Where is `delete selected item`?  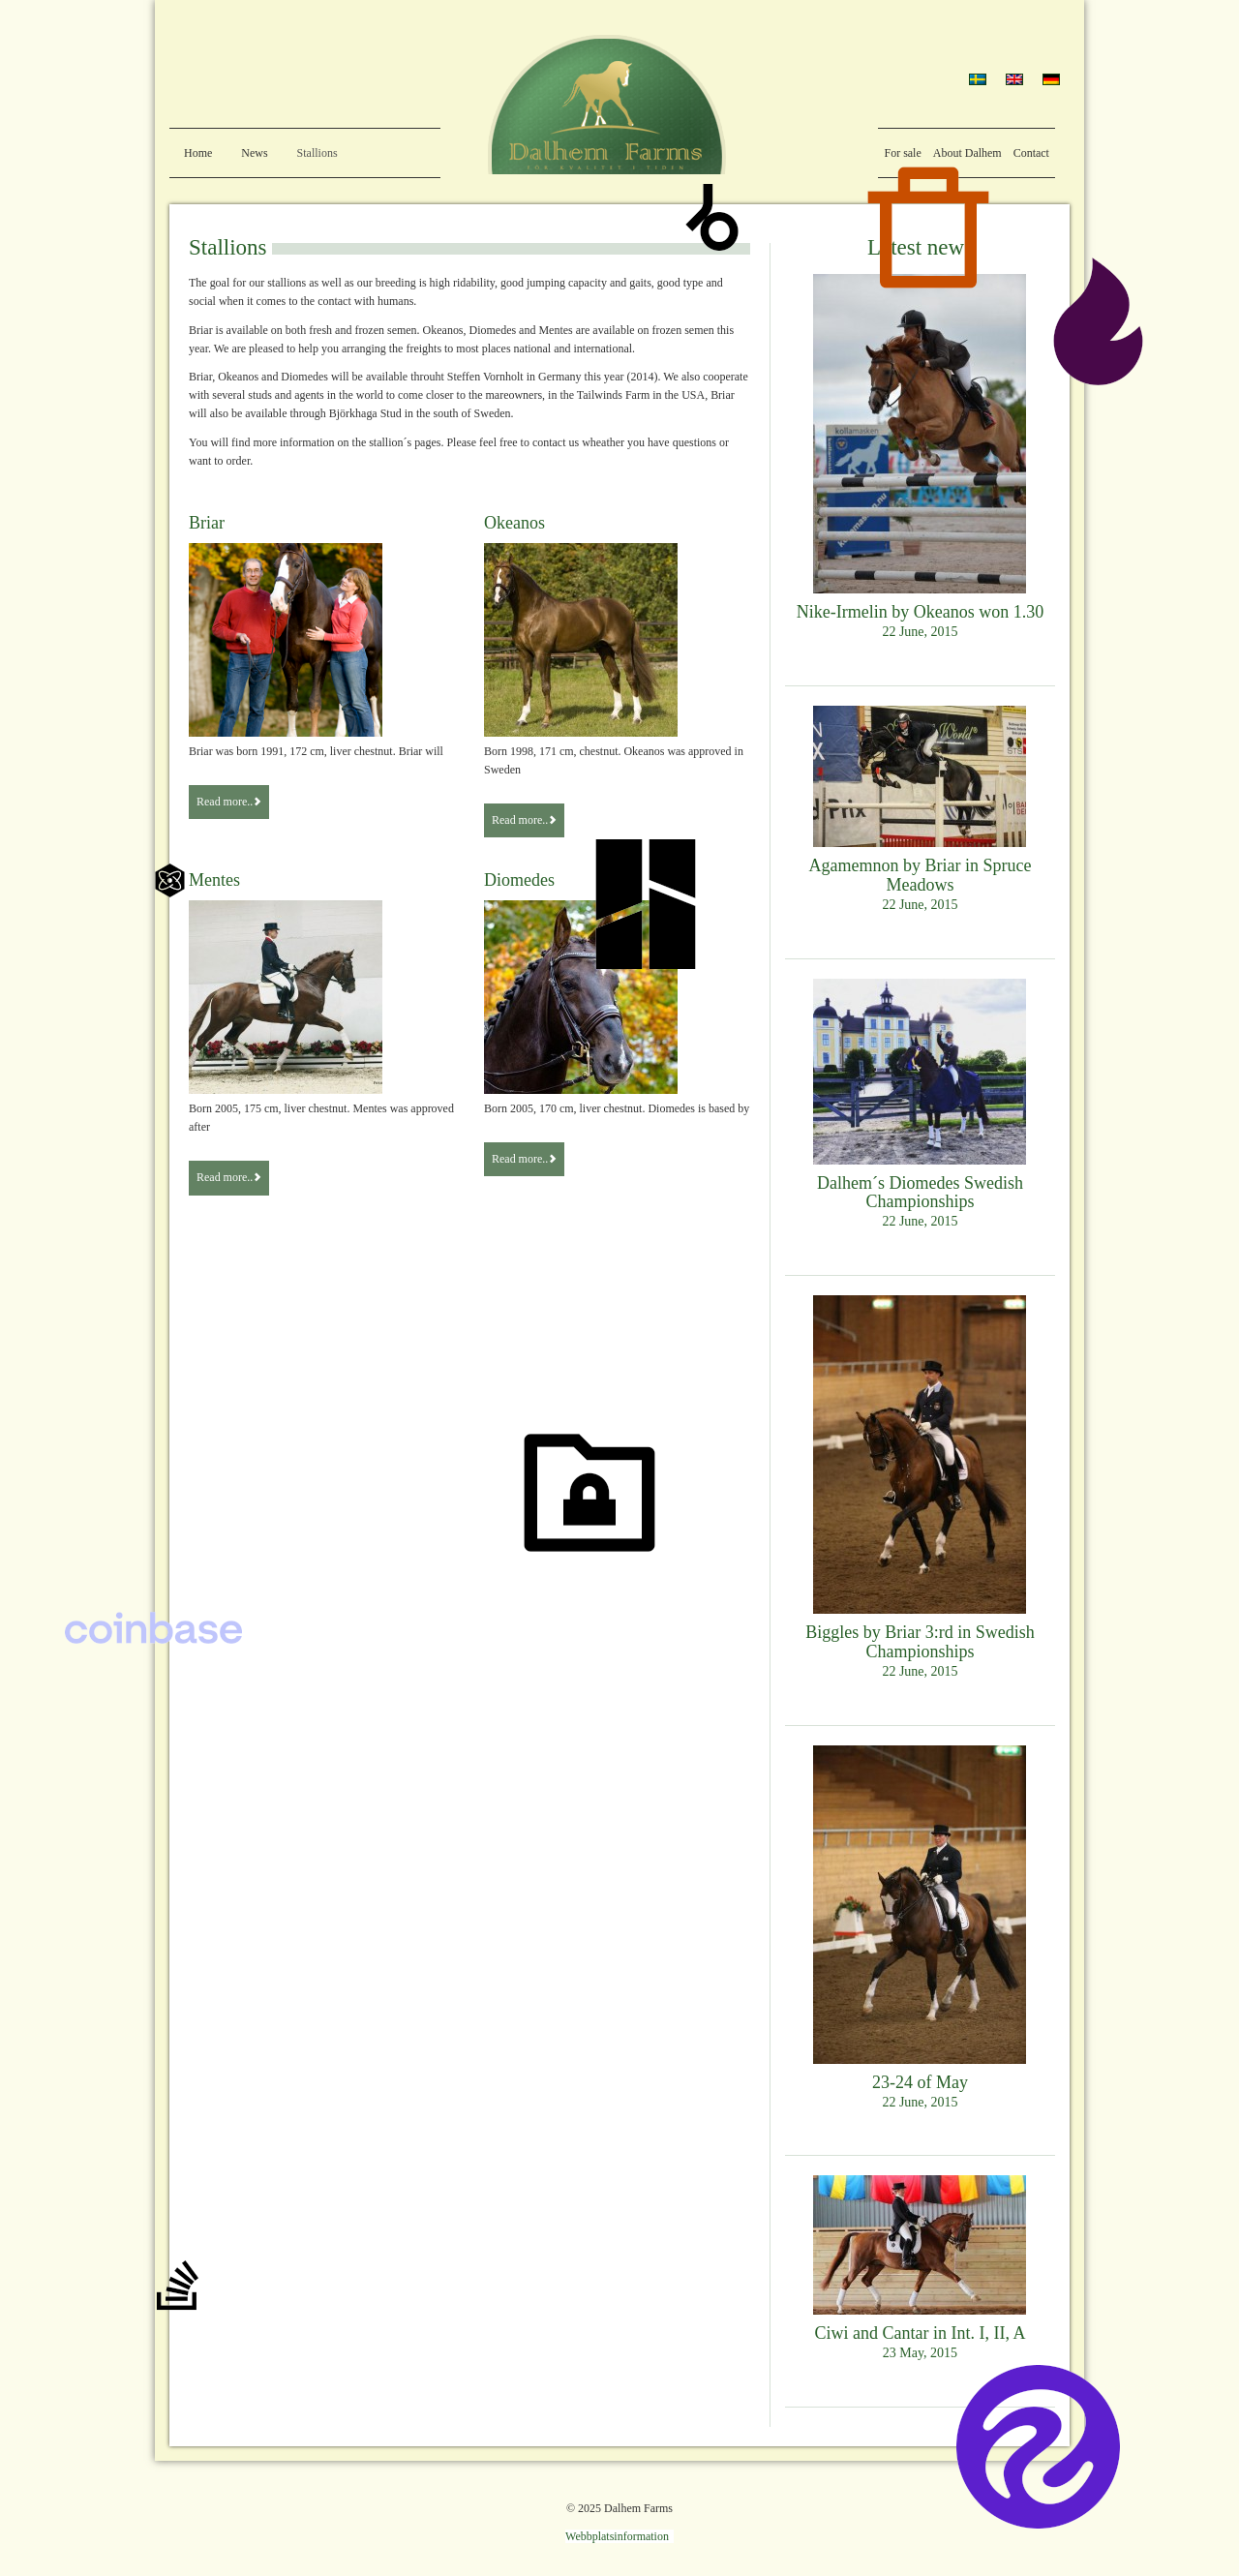 delete selected item is located at coordinates (928, 227).